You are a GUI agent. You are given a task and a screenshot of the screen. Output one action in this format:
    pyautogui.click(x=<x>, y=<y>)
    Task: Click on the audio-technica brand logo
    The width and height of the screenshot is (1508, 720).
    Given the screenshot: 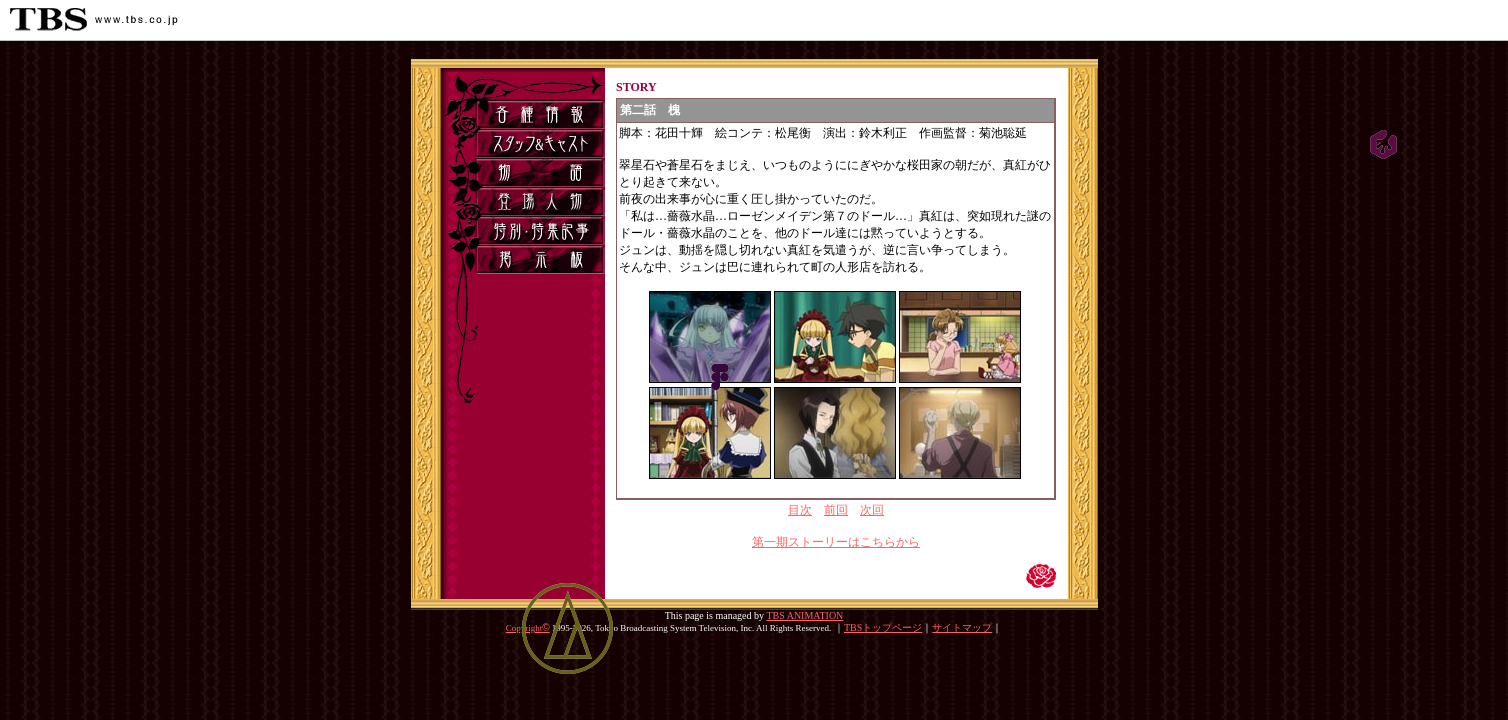 What is the action you would take?
    pyautogui.click(x=567, y=628)
    